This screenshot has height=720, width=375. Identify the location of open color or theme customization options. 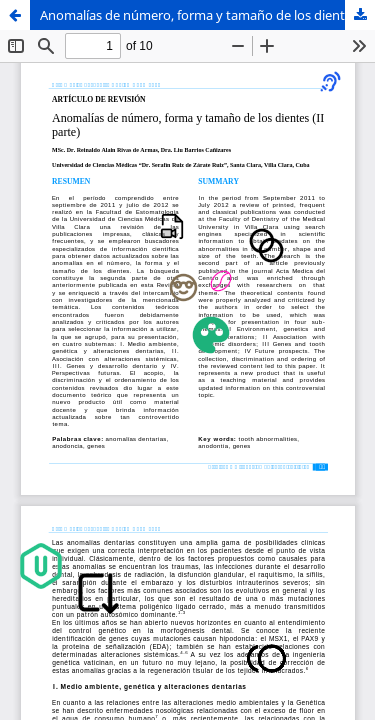
(211, 335).